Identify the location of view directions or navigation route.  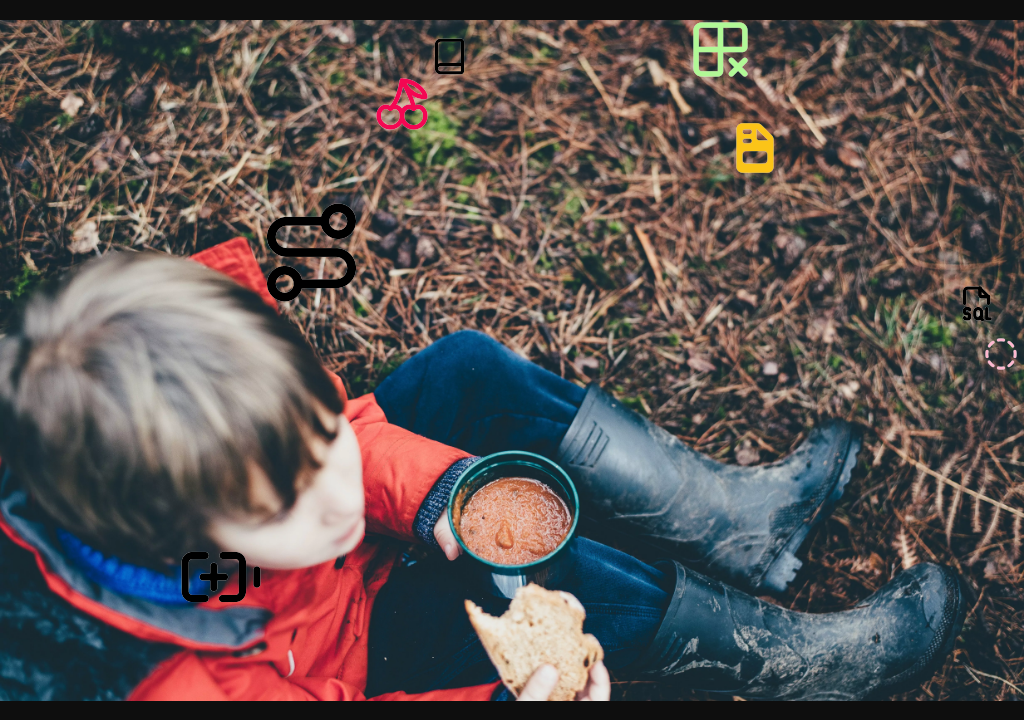
(311, 252).